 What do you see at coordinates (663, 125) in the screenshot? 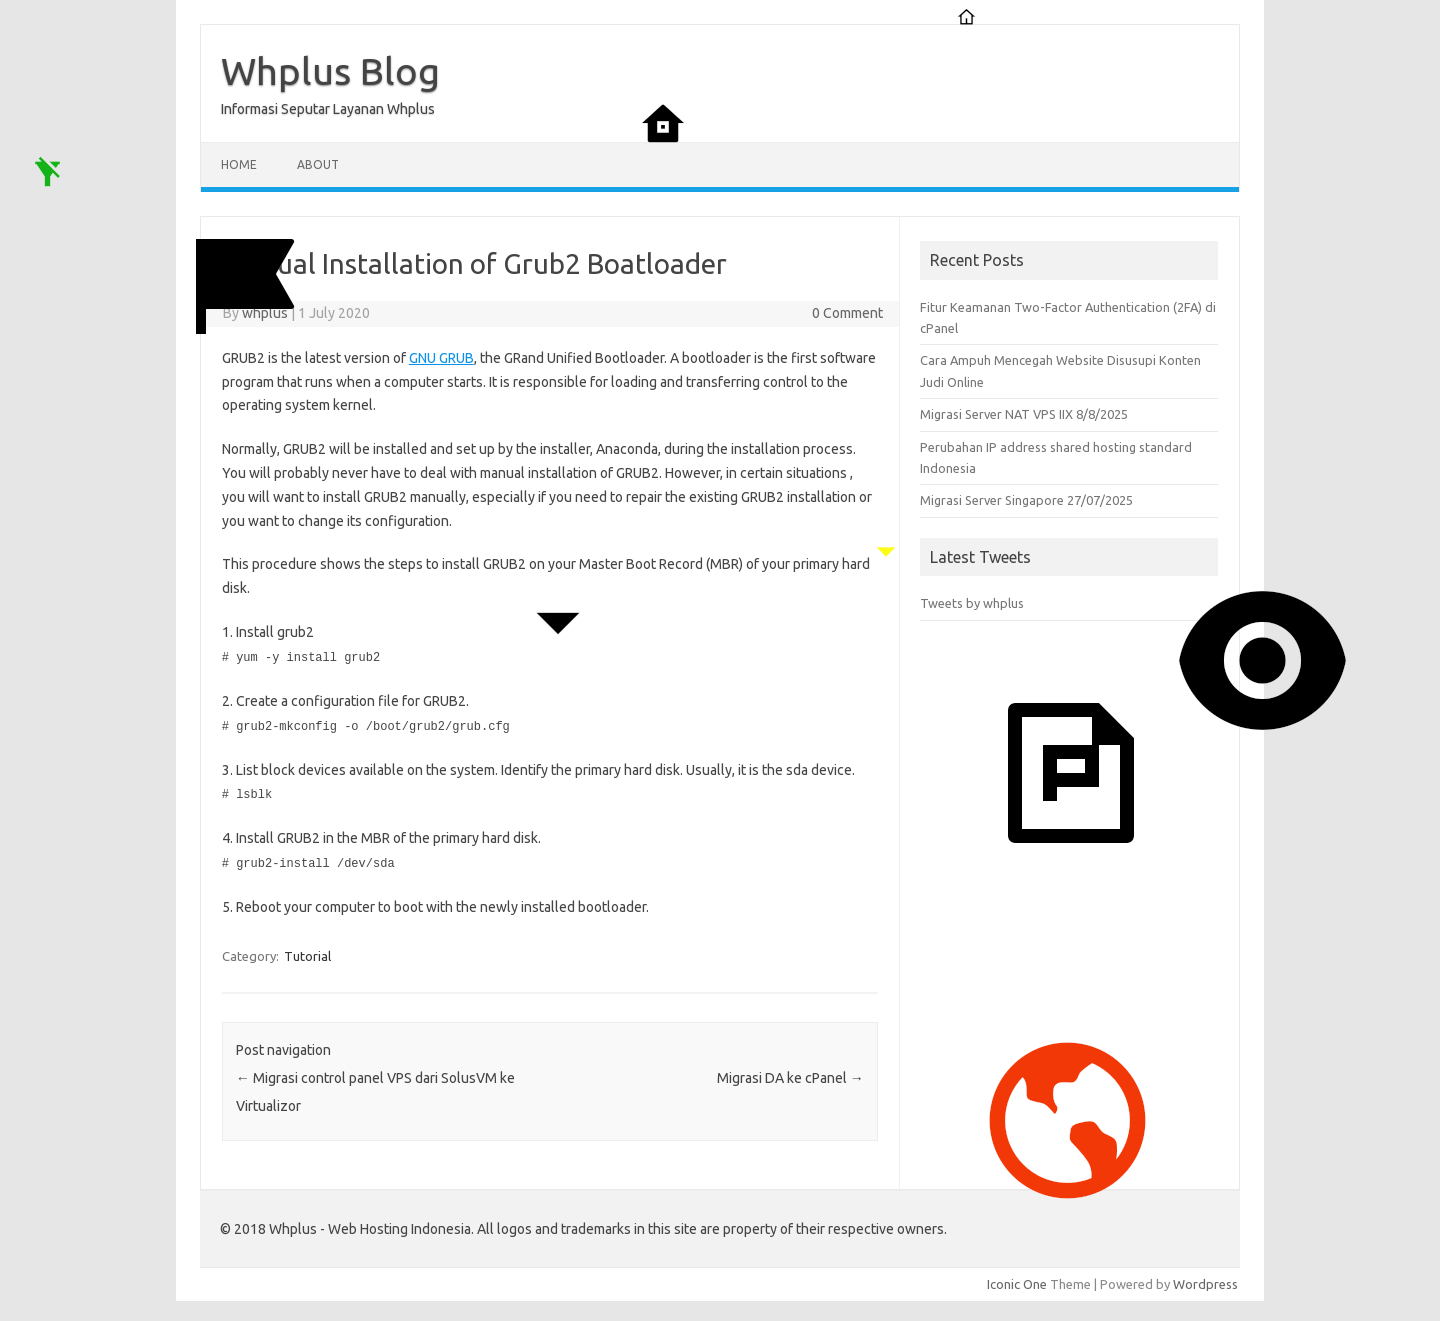
I see `navigate to home screen` at bounding box center [663, 125].